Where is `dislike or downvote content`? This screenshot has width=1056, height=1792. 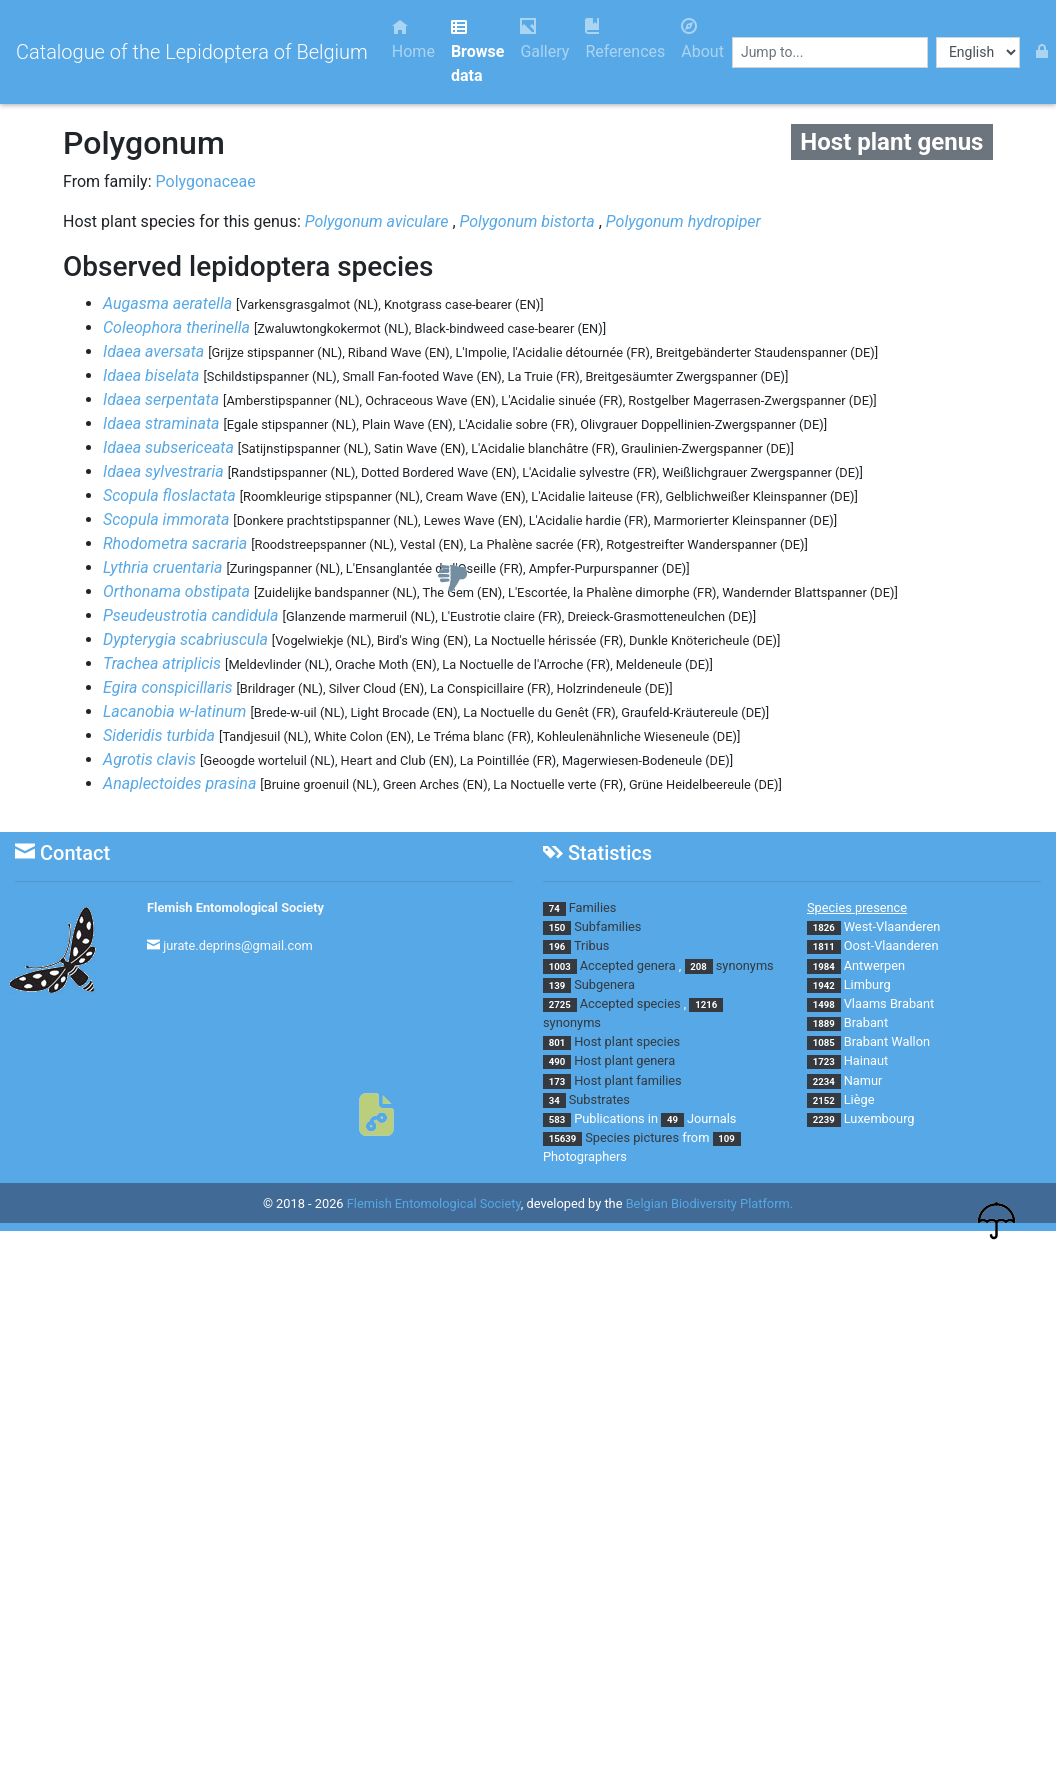 dislike or downvote content is located at coordinates (452, 578).